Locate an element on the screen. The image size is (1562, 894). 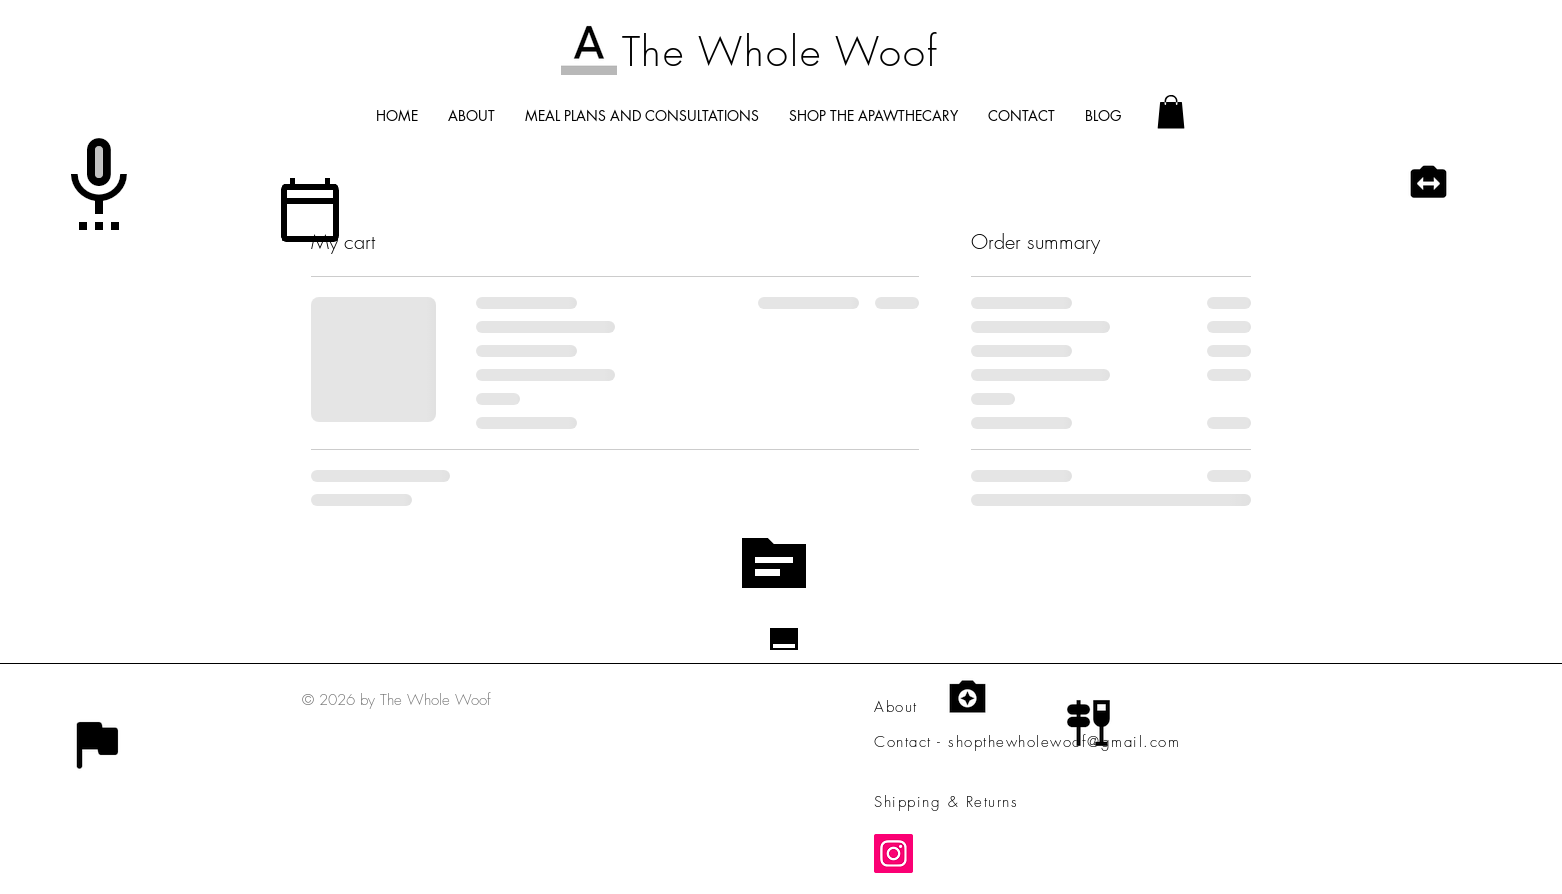
browse tapas or small plates menu is located at coordinates (1089, 723).